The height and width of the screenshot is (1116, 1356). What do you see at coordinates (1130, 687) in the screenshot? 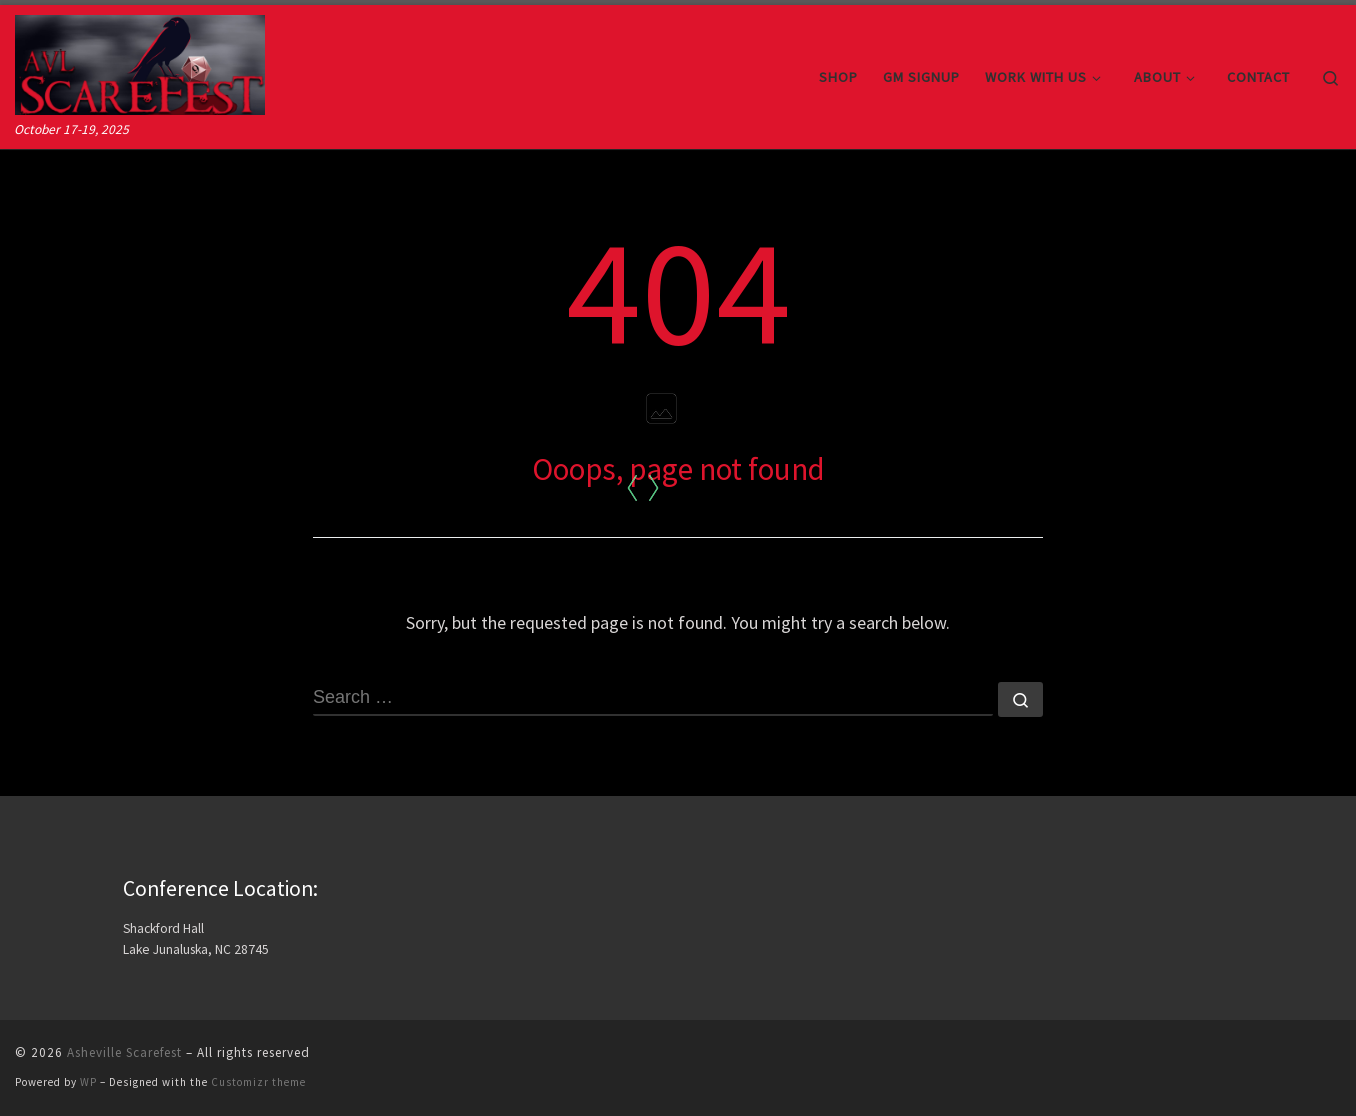
I see `indicates current battery level` at bounding box center [1130, 687].